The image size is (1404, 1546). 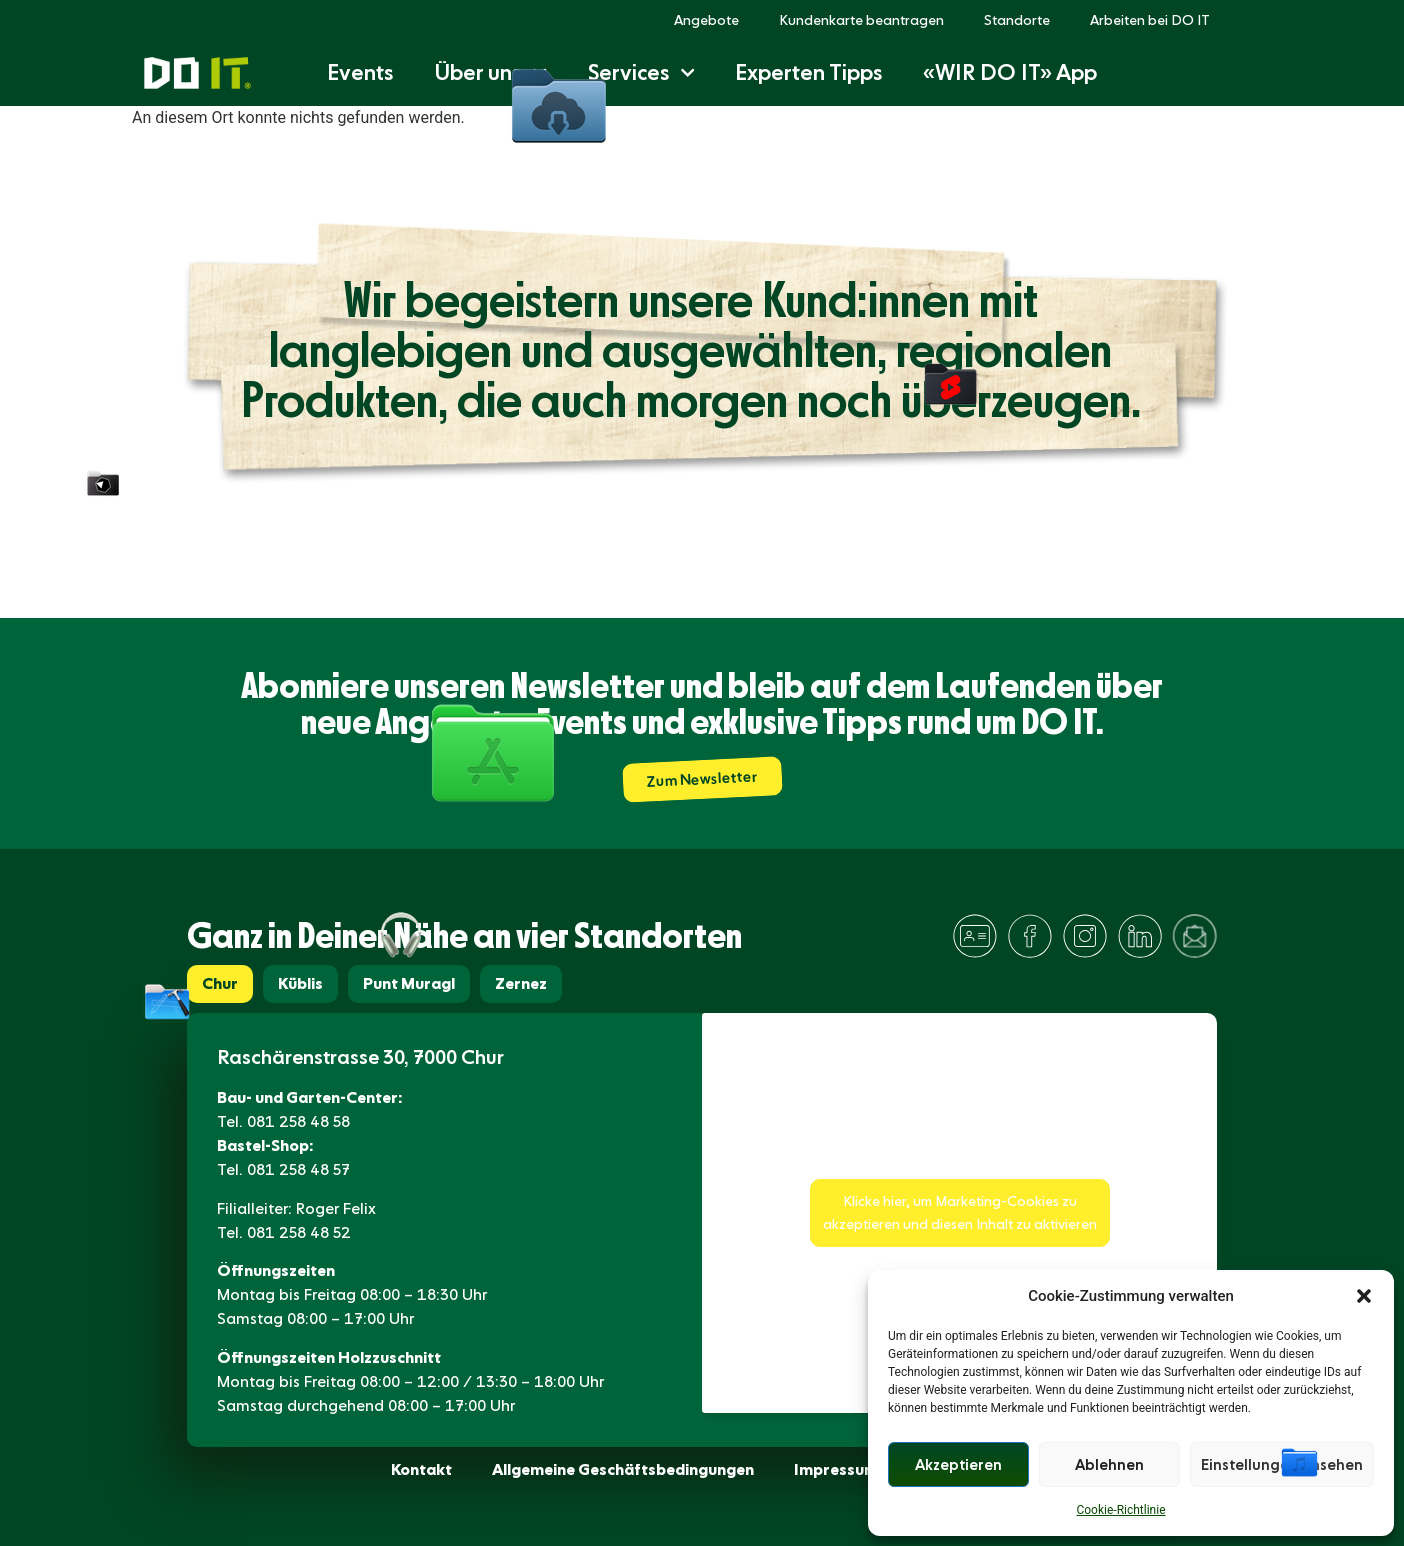 What do you see at coordinates (950, 385) in the screenshot?
I see `open folder containing youtube shorts downloads` at bounding box center [950, 385].